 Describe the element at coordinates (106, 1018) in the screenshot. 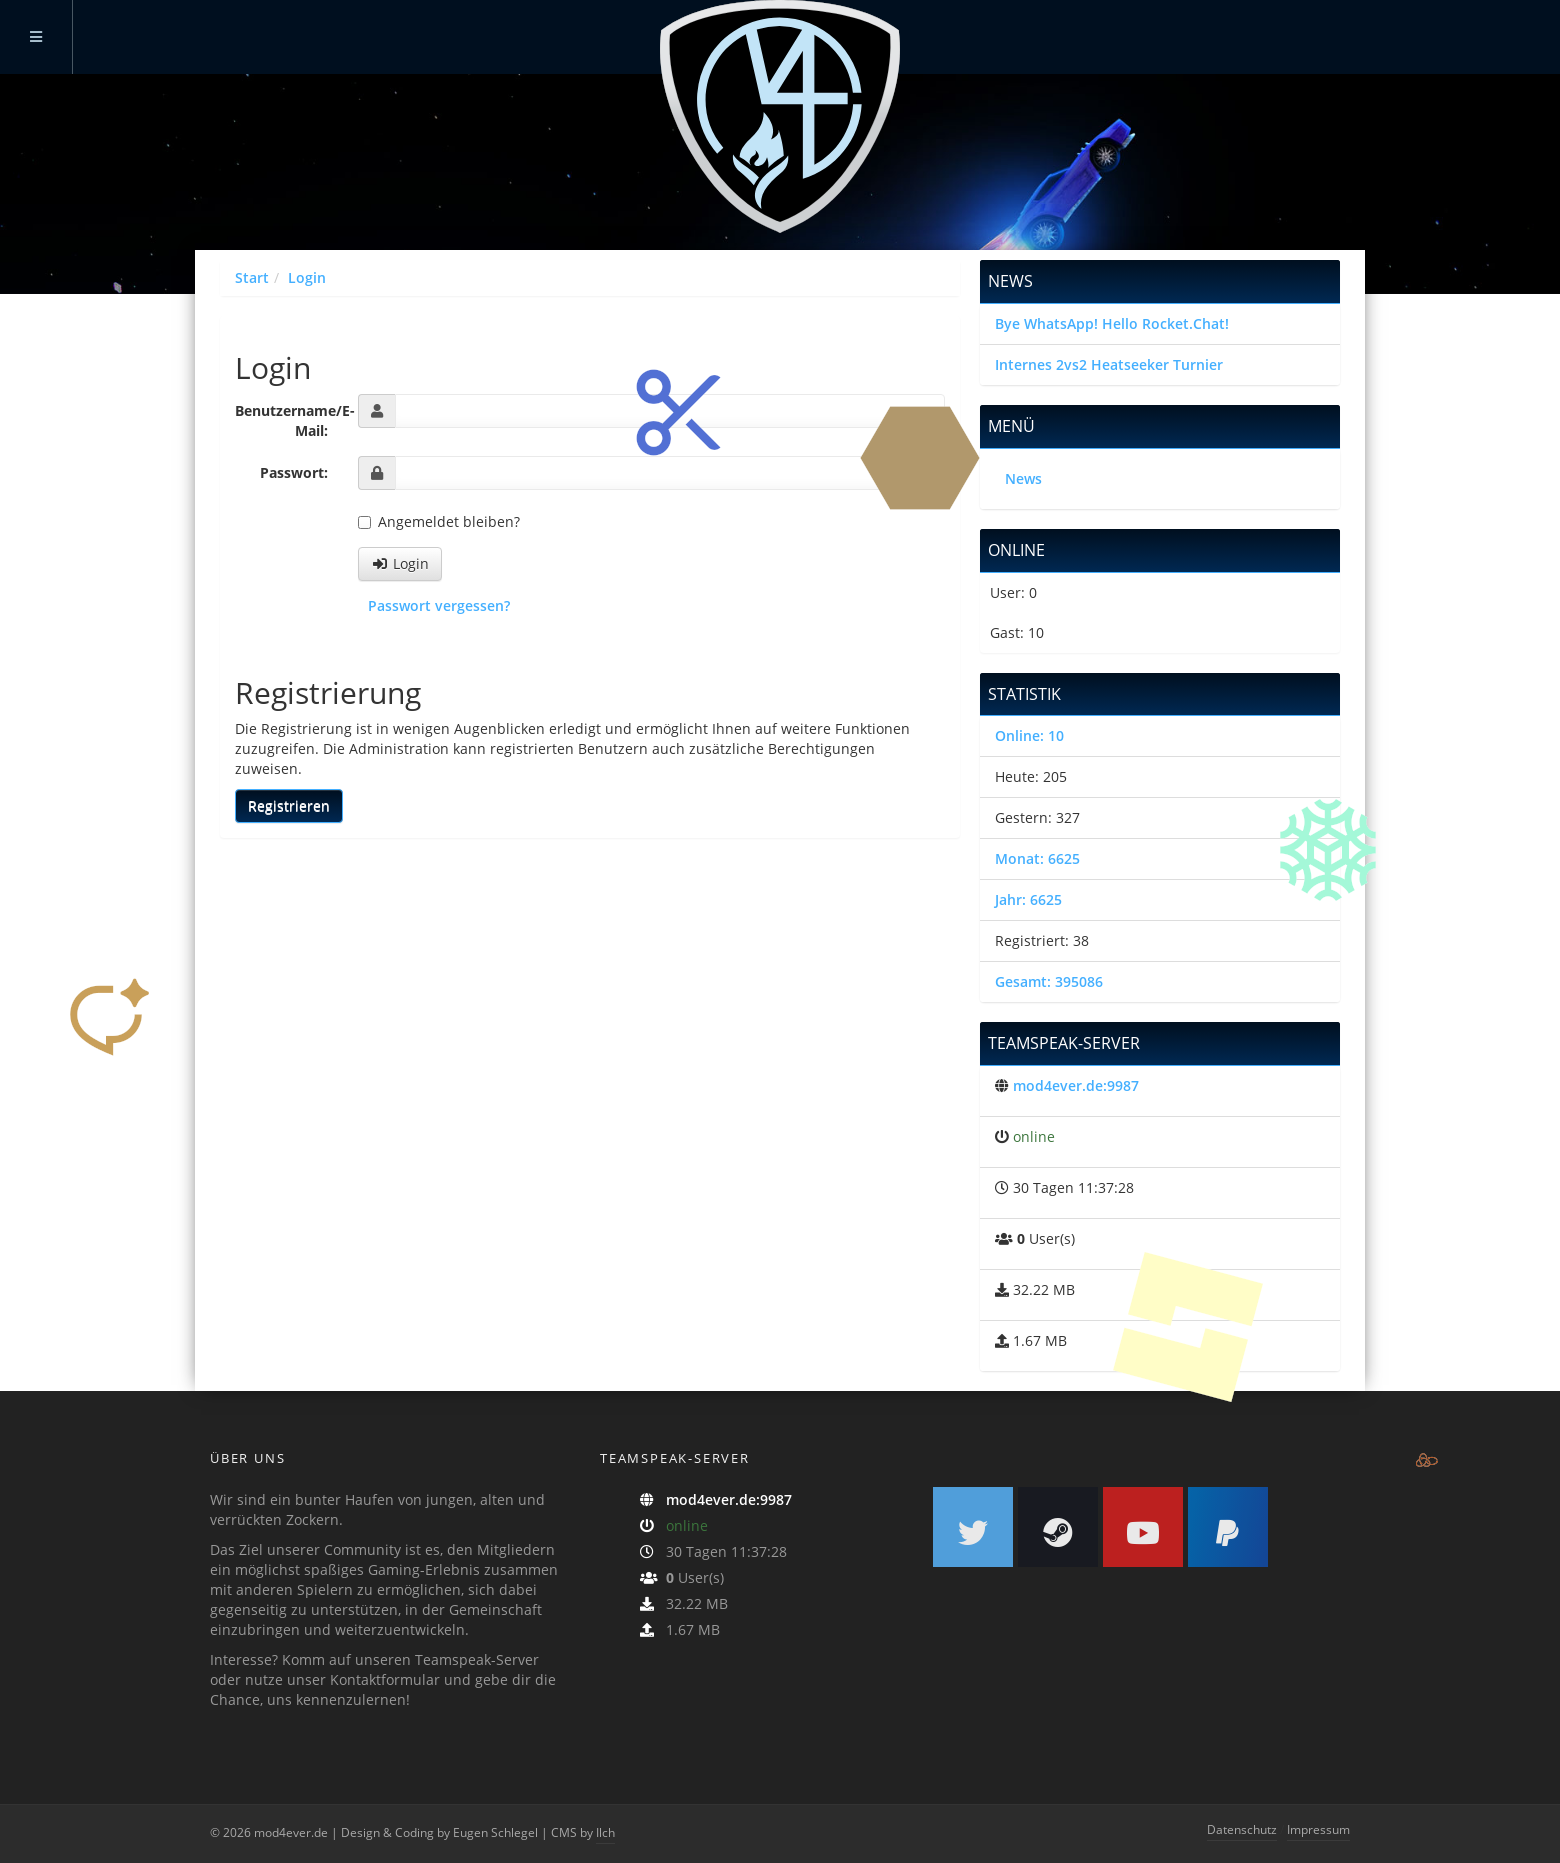

I see `start a conversation with AI assistant` at that location.